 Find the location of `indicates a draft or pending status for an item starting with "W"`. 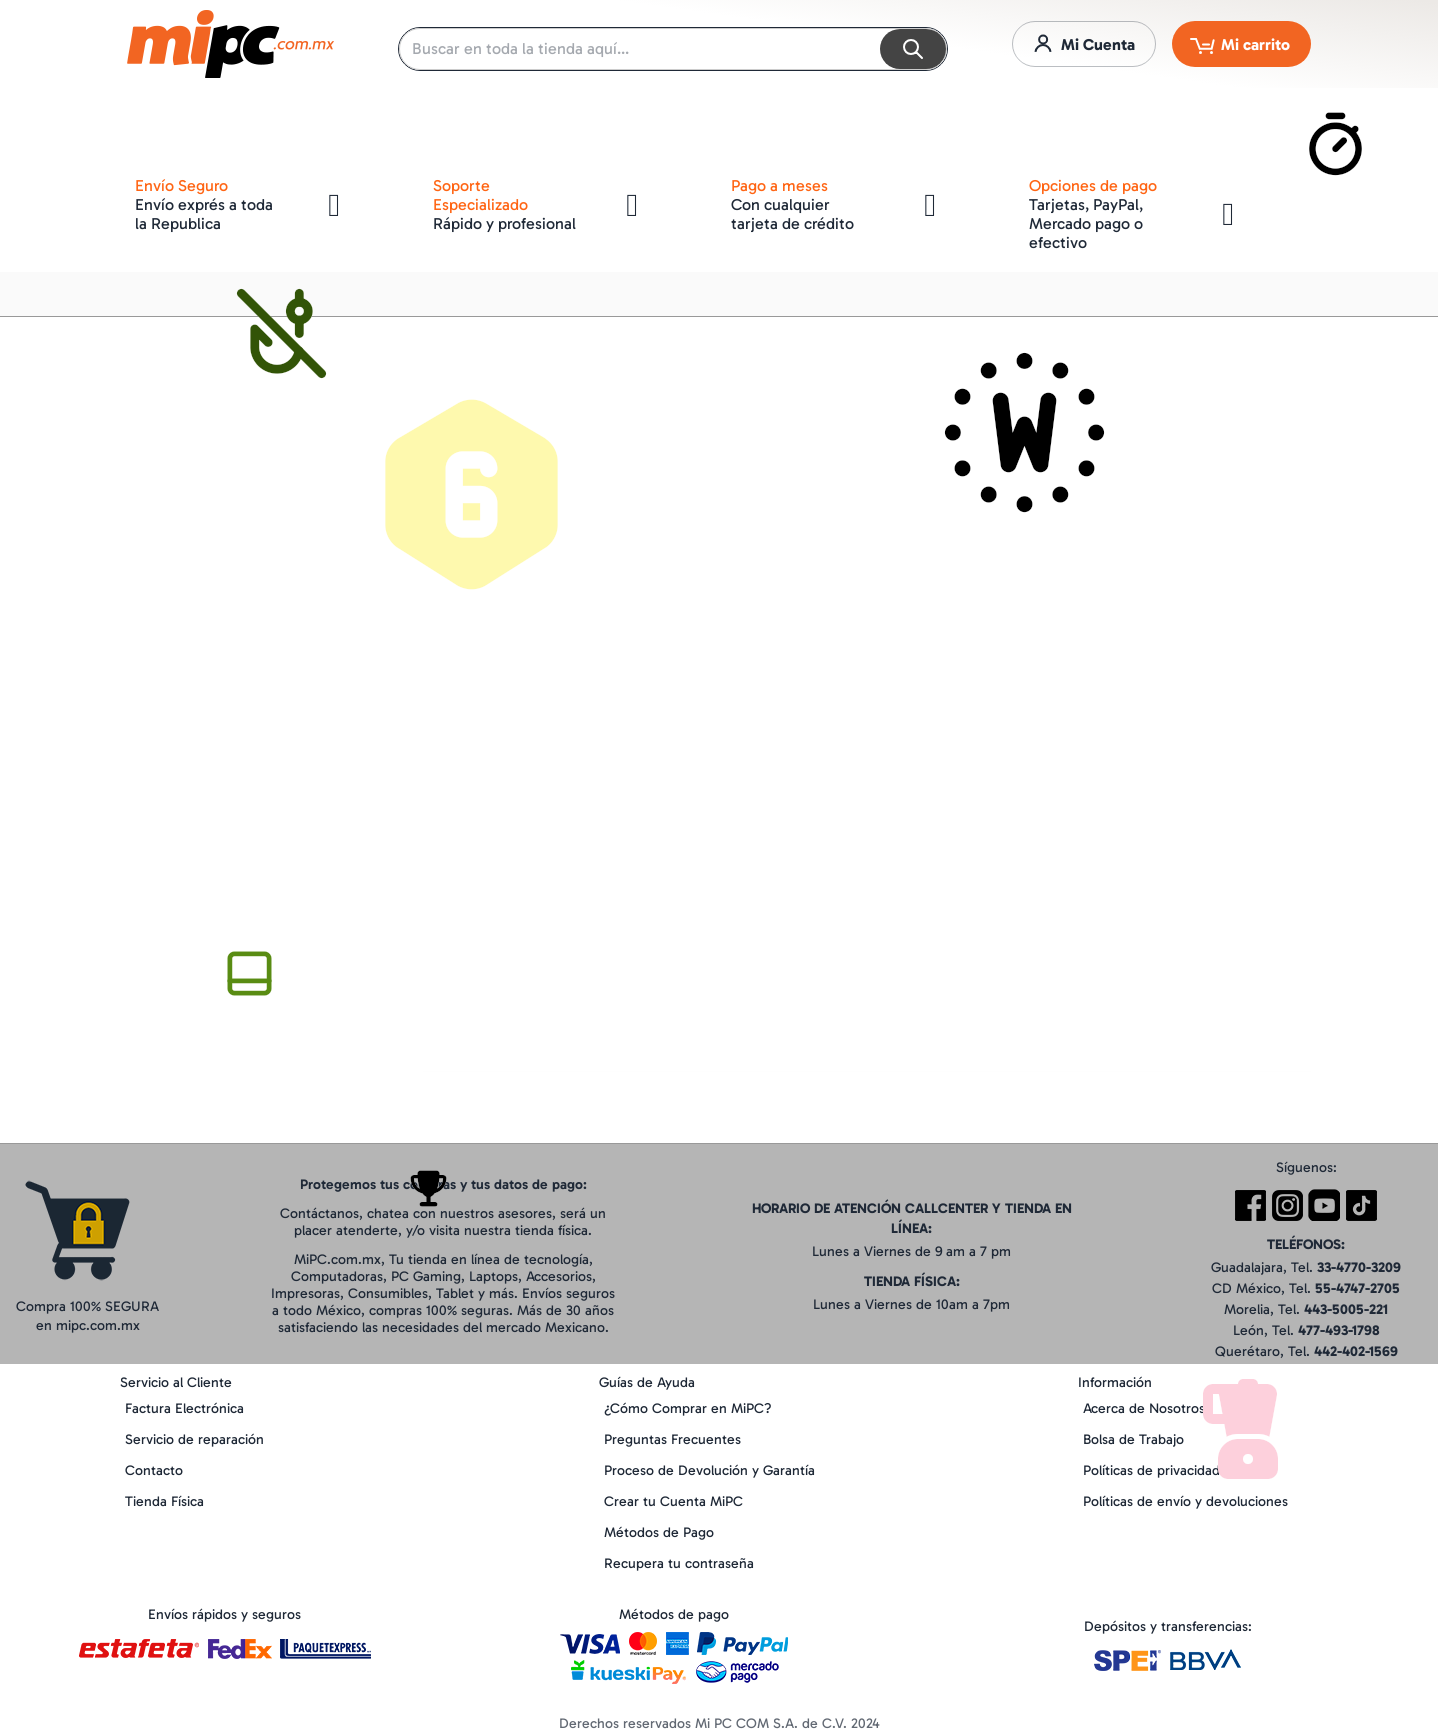

indicates a draft or pending status for an item starting with "W" is located at coordinates (1024, 432).